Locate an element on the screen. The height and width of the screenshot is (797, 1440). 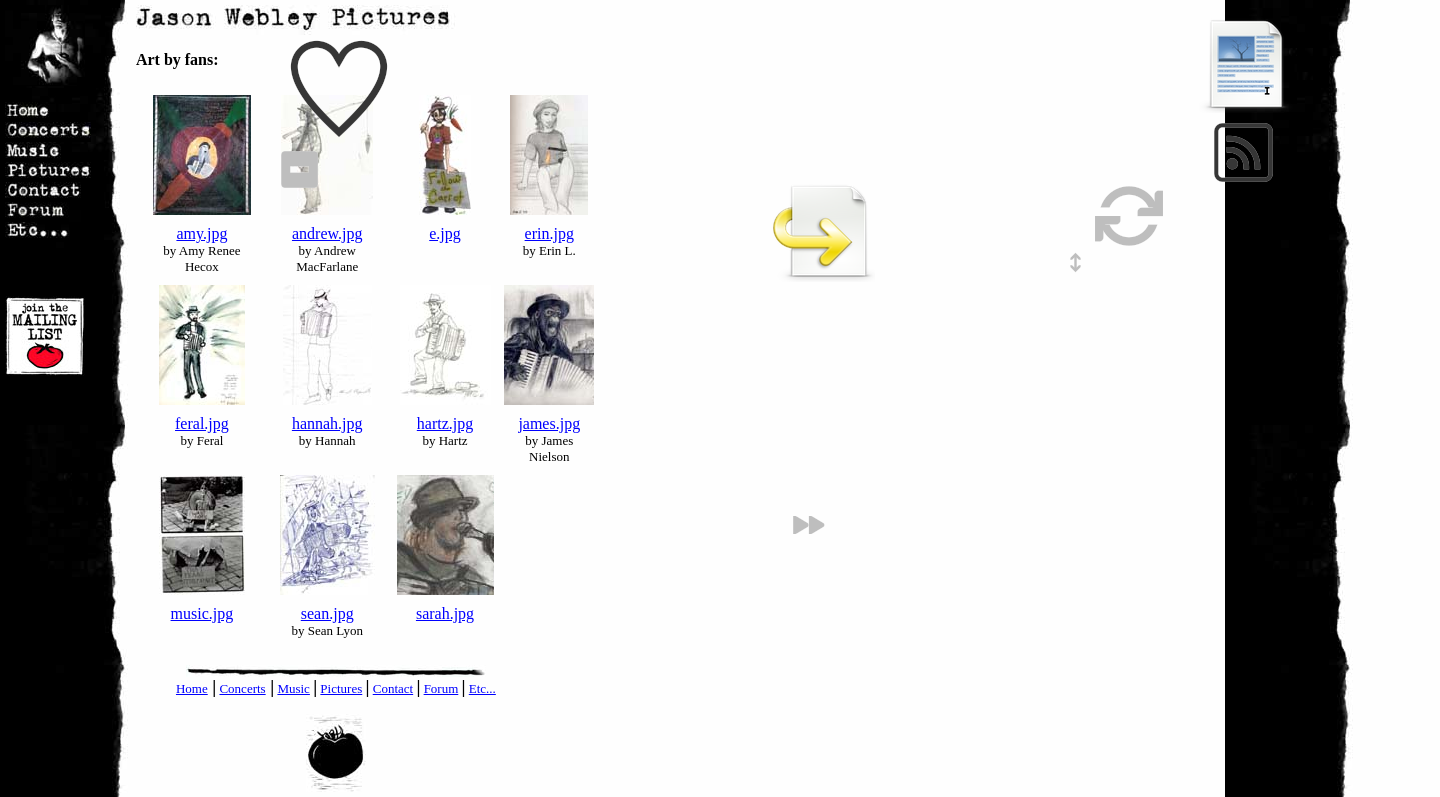
flip object vertically is located at coordinates (1075, 262).